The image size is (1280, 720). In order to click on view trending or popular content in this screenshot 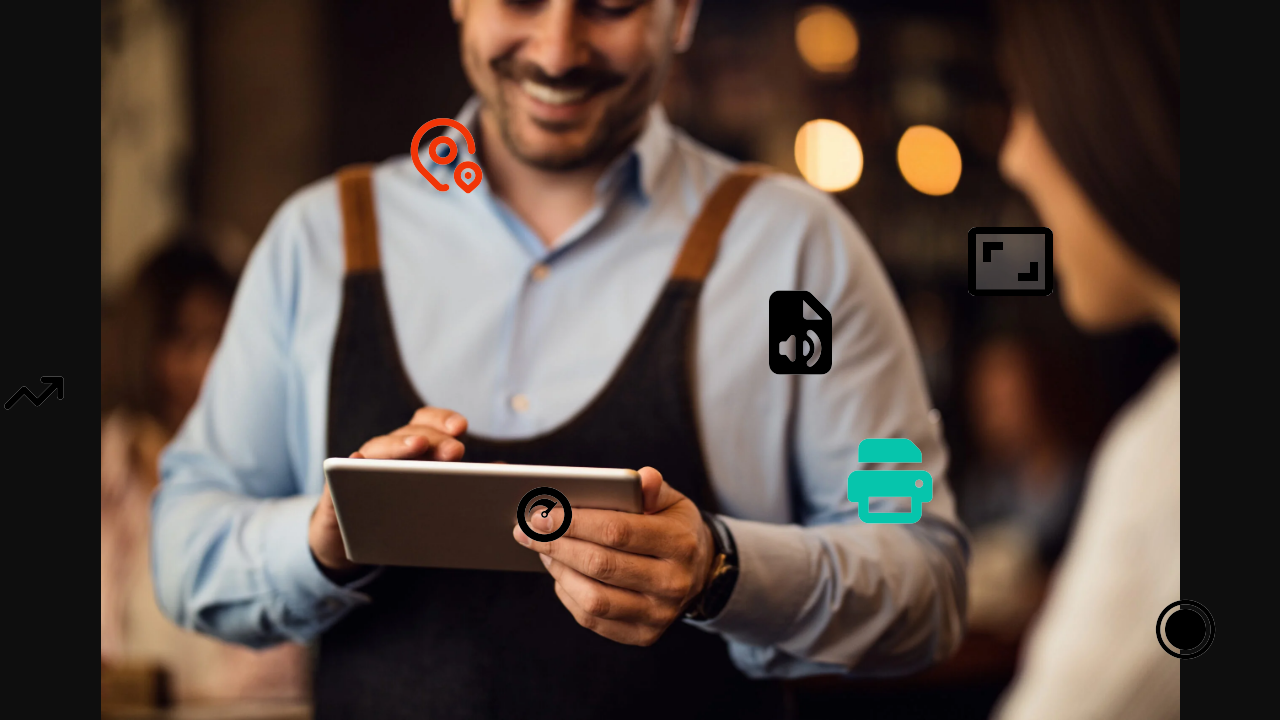, I will do `click(34, 393)`.